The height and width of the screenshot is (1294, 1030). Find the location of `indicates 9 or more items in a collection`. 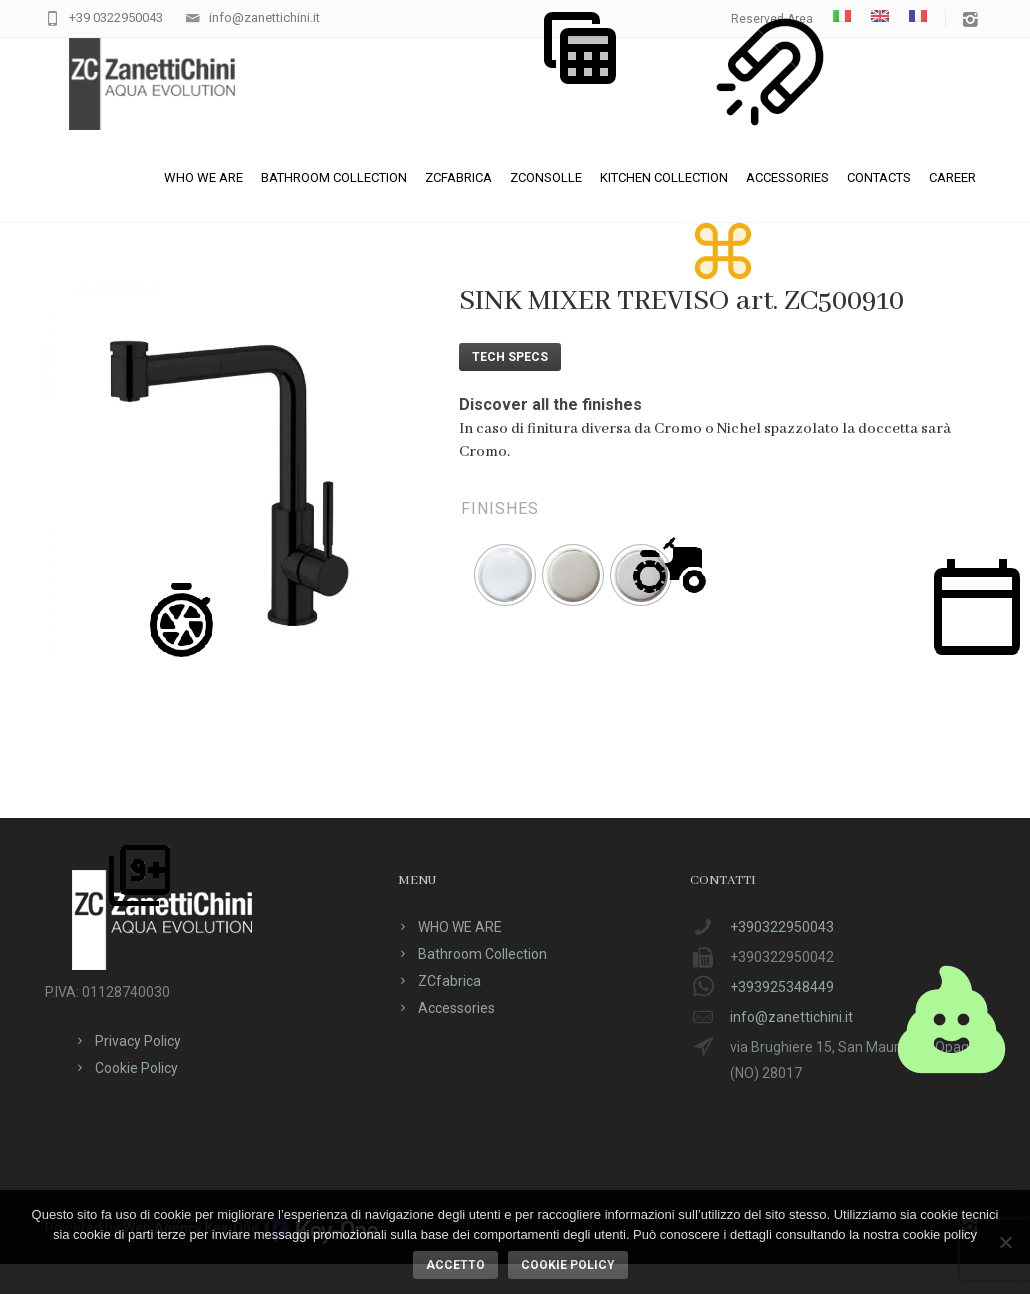

indicates 9 or more items in a collection is located at coordinates (139, 875).